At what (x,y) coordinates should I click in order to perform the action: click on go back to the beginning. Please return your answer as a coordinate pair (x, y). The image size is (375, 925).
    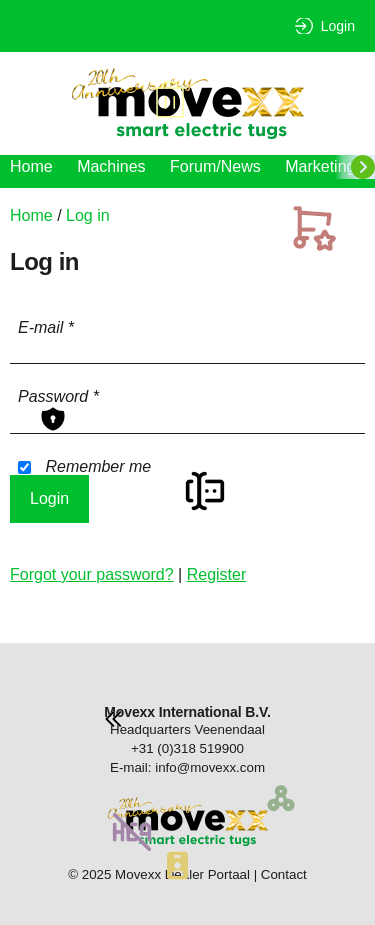
    Looking at the image, I should click on (114, 719).